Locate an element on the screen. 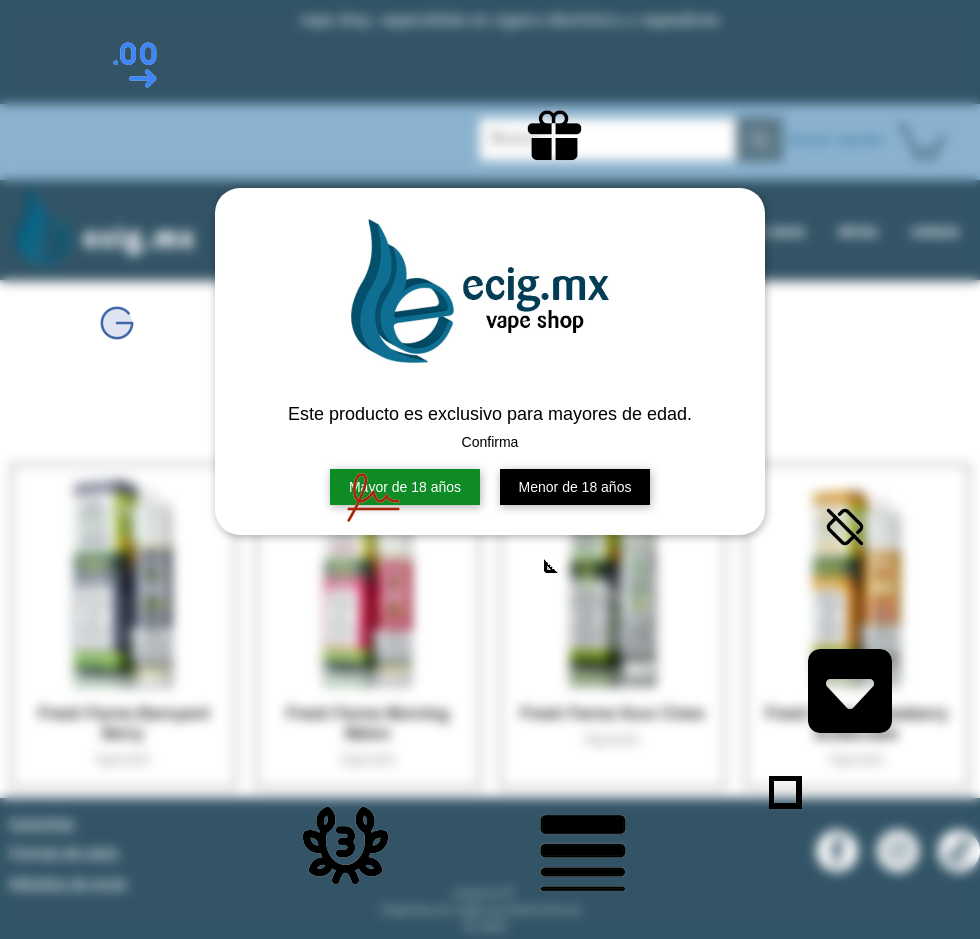 This screenshot has width=980, height=939. third place ranking or award is located at coordinates (345, 845).